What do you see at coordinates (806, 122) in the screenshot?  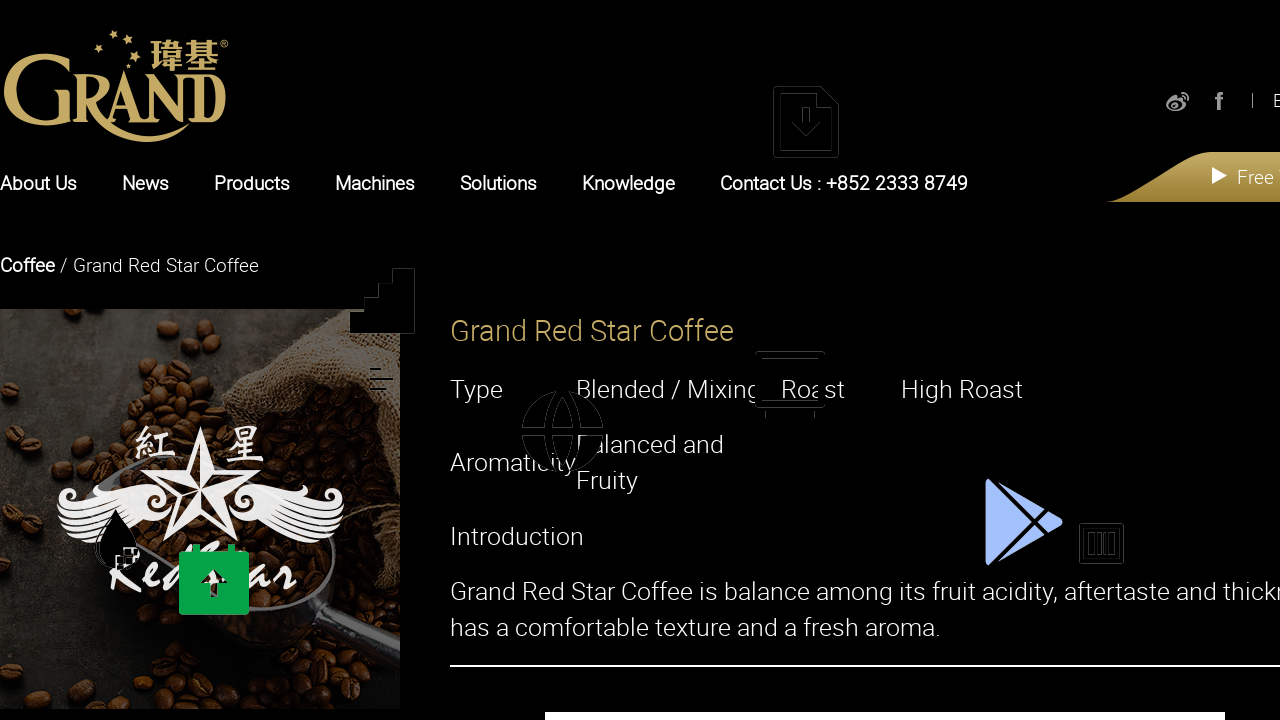 I see `download this file` at bounding box center [806, 122].